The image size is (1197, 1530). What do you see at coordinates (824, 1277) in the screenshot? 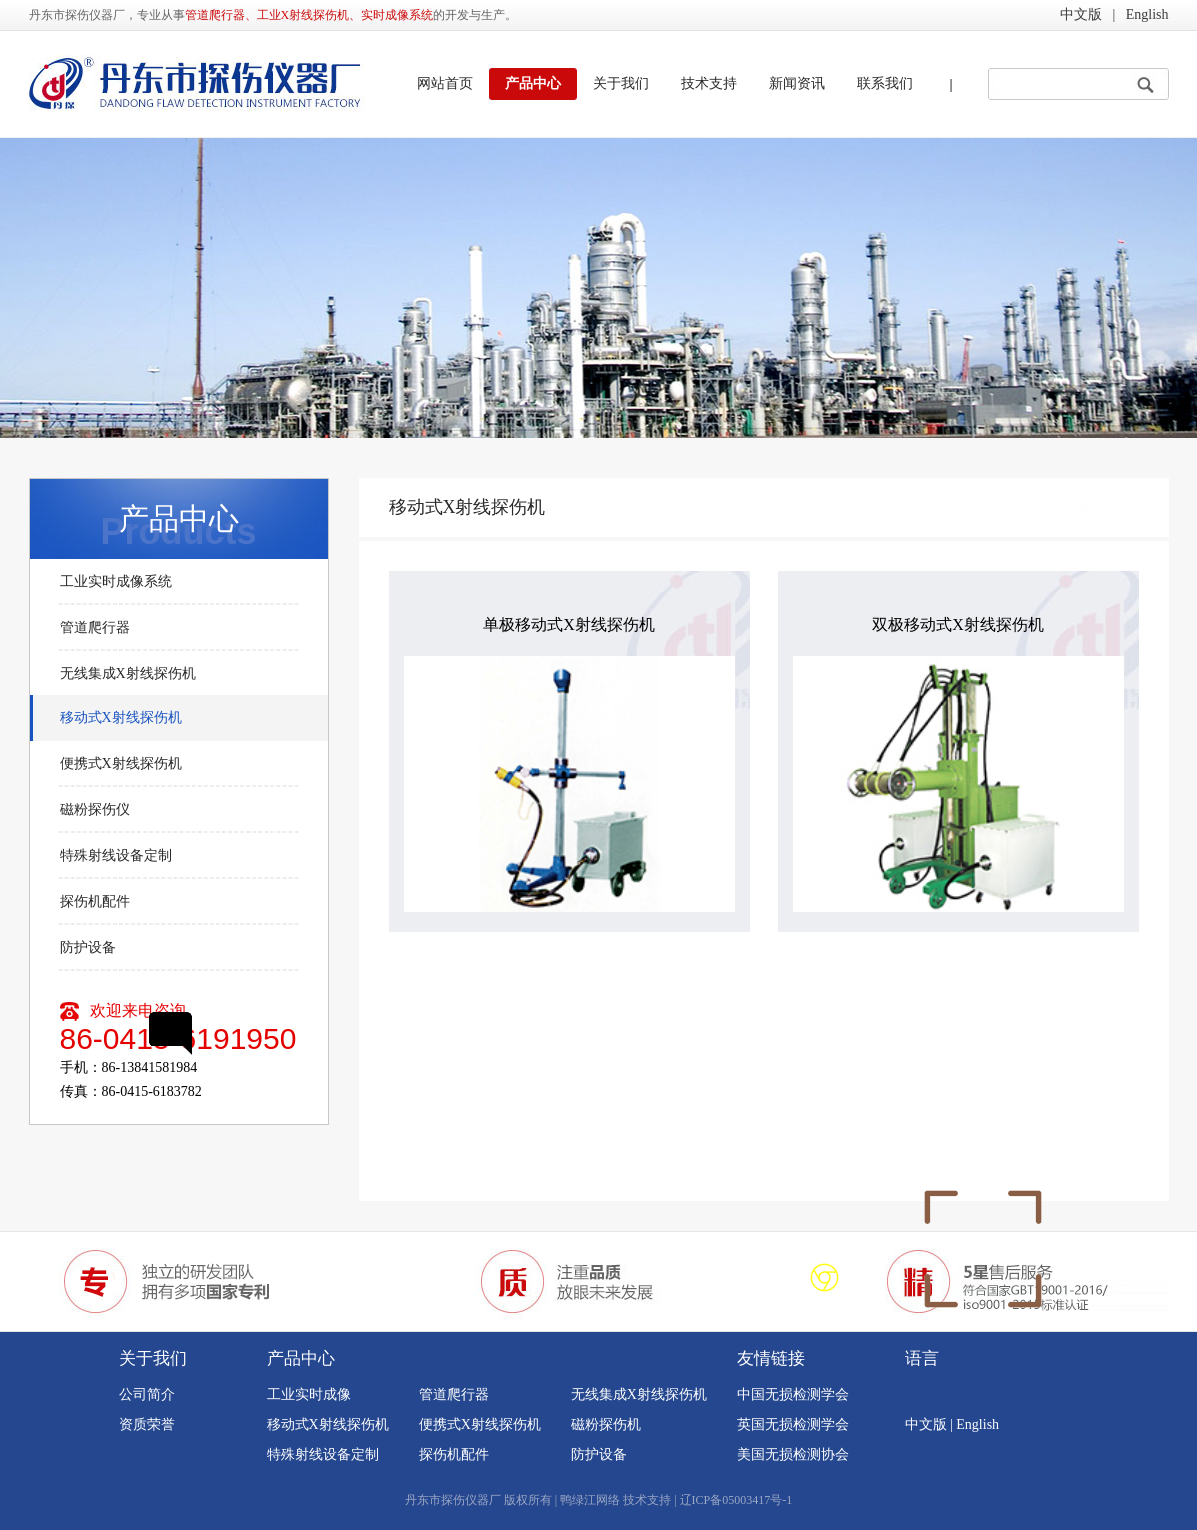
I see `open google chrome browser` at bounding box center [824, 1277].